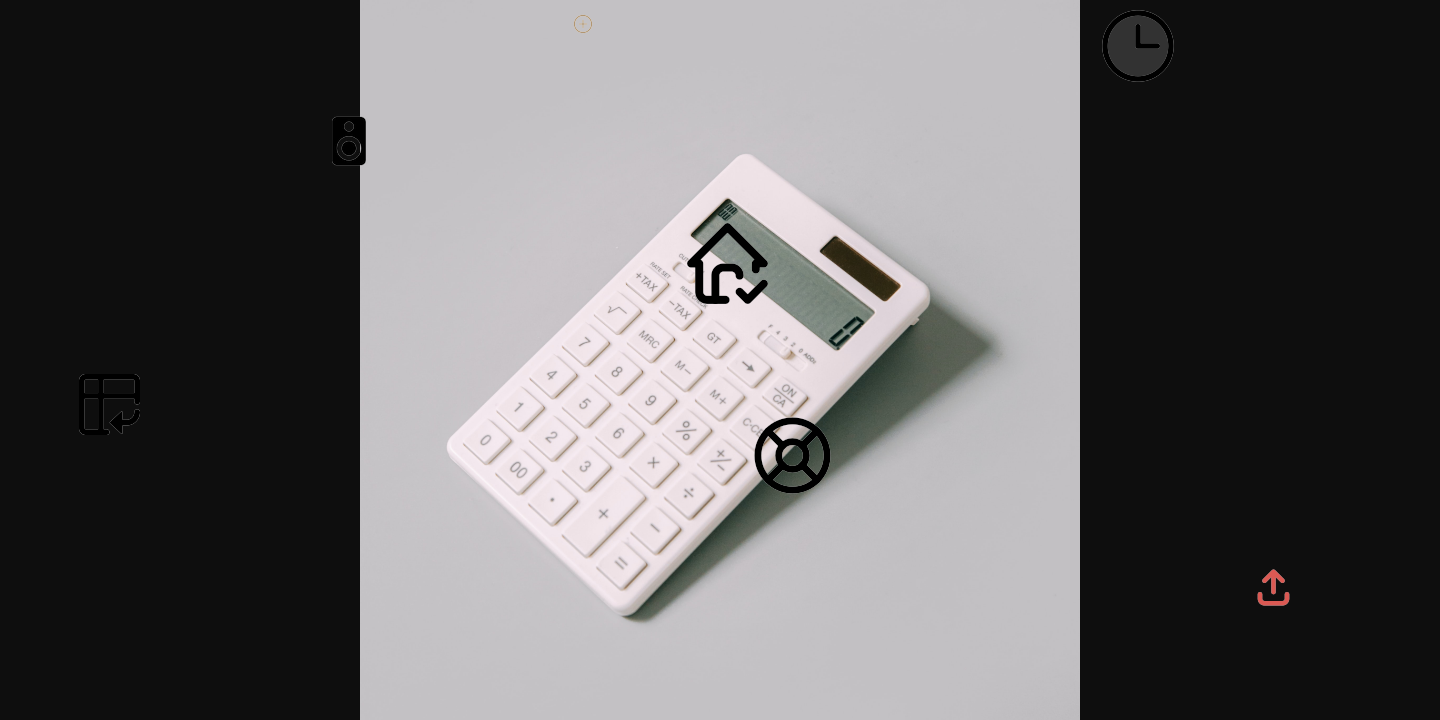  Describe the element at coordinates (349, 141) in the screenshot. I see `adjust speaker or audio output settings` at that location.